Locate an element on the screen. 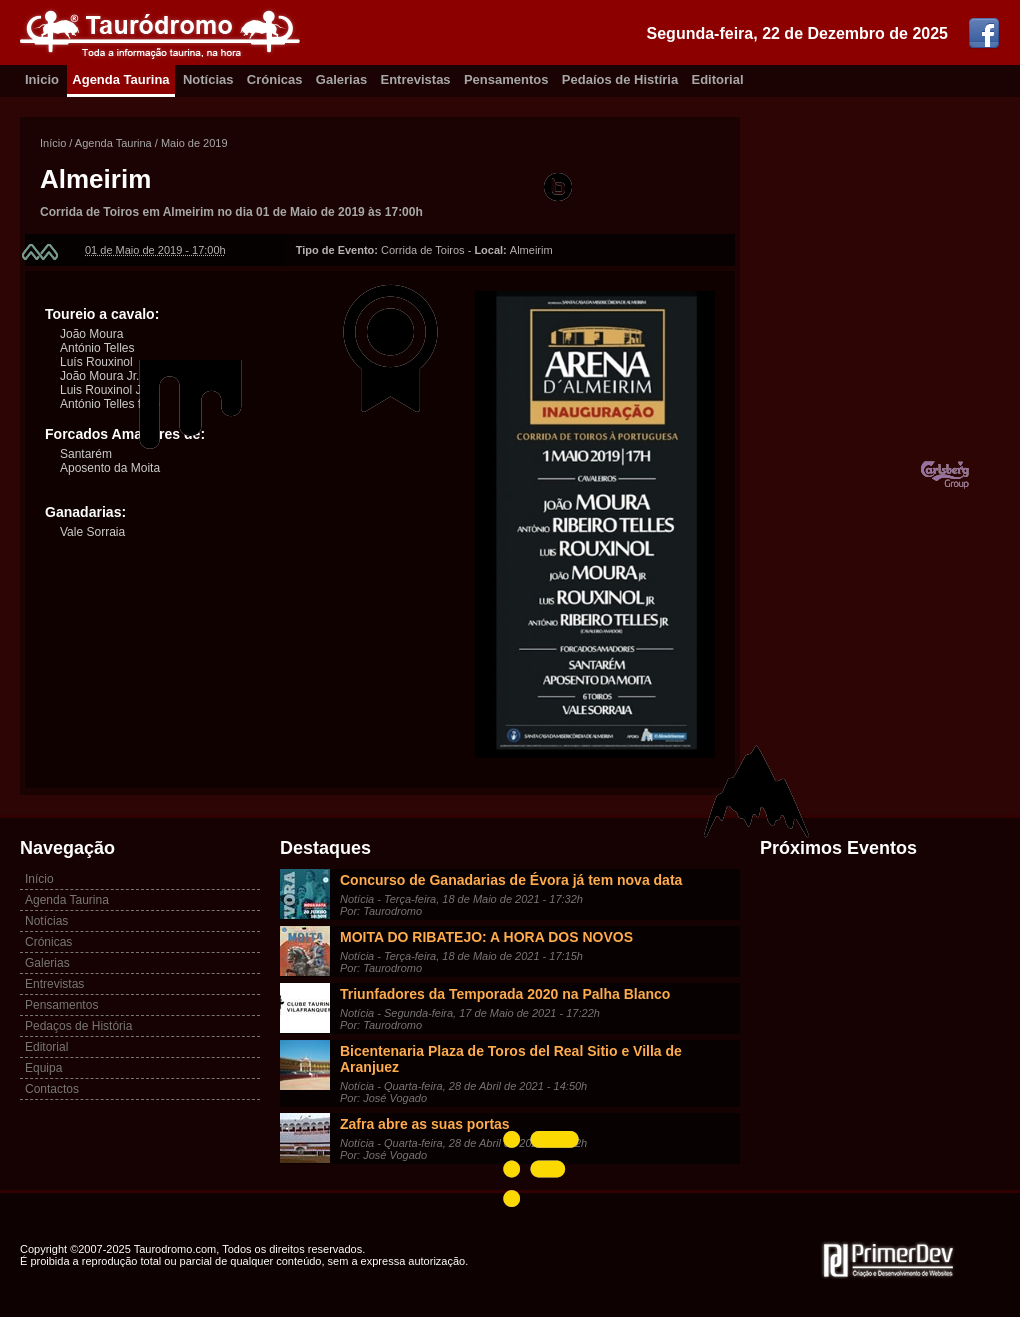  open BigBlueButton video conferencing app is located at coordinates (558, 187).